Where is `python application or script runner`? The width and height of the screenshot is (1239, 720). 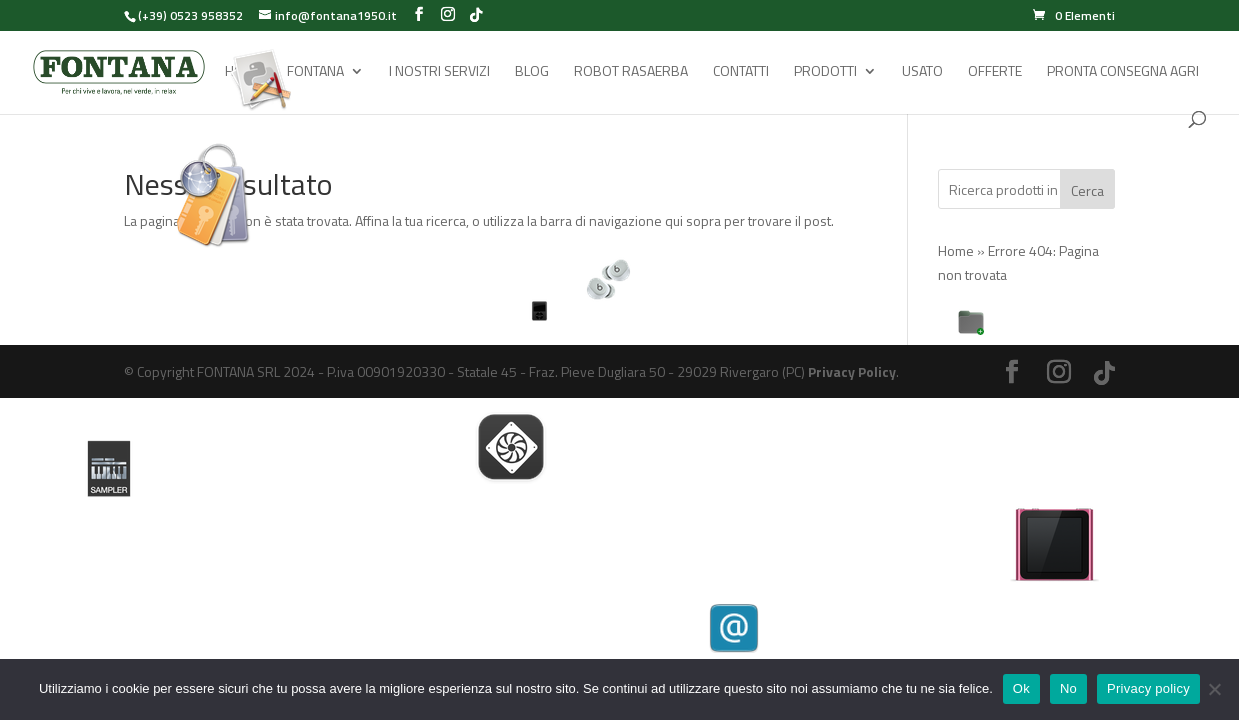
python application or script runner is located at coordinates (261, 80).